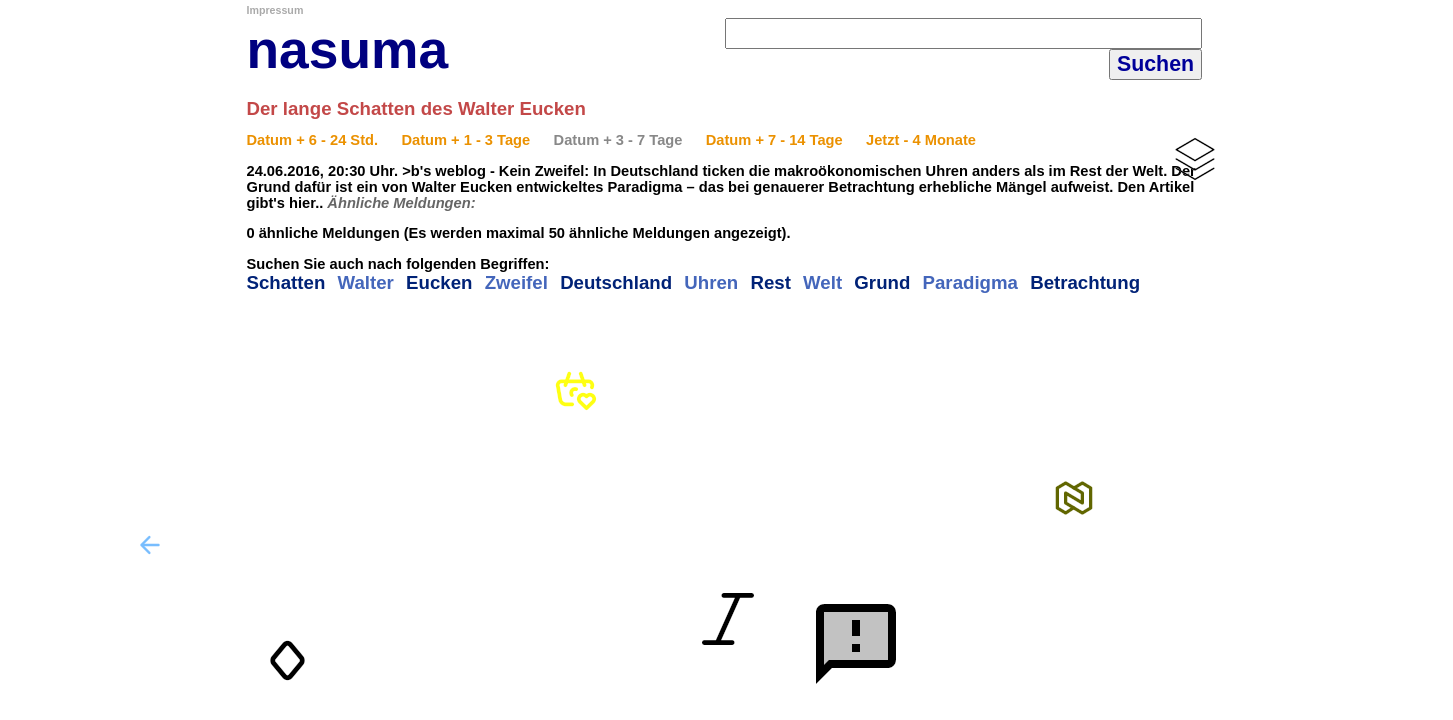 The height and width of the screenshot is (720, 1453). I want to click on view layers or stacked content, so click(1195, 159).